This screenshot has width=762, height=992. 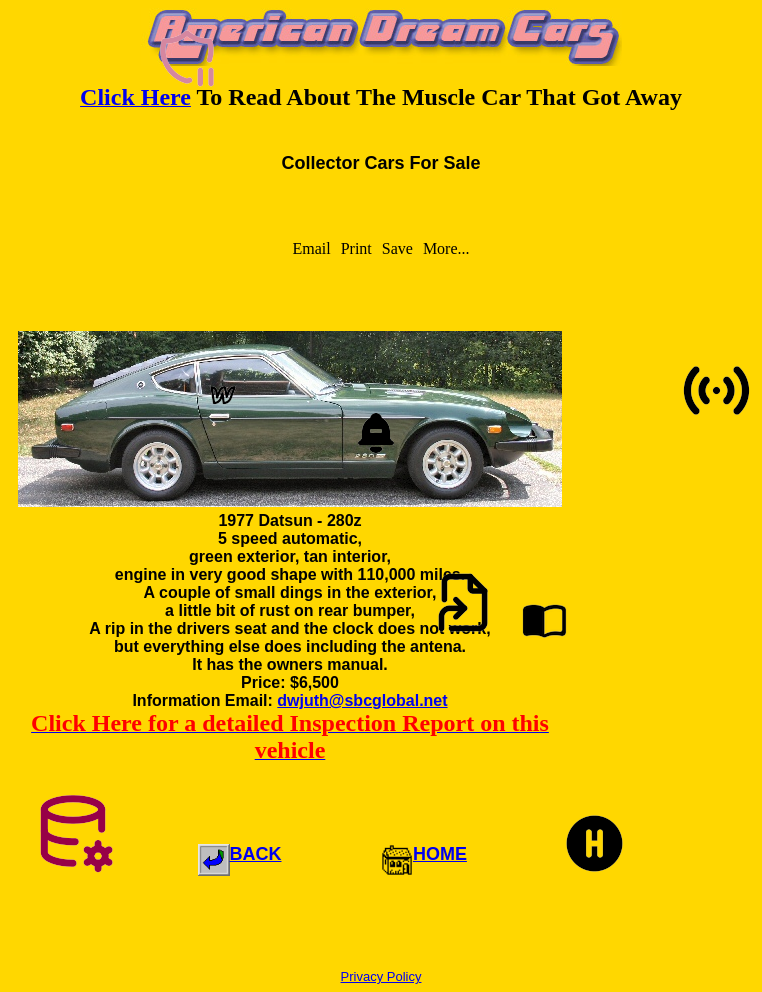 I want to click on create a symbolic link to this file, so click(x=464, y=602).